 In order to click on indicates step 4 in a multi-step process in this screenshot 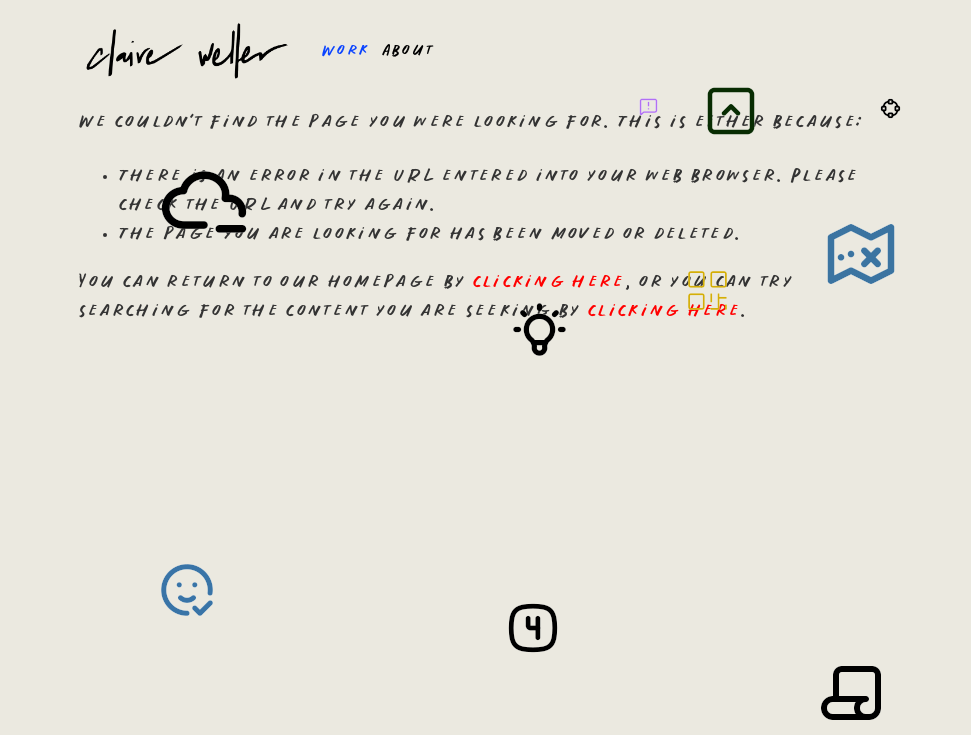, I will do `click(533, 628)`.